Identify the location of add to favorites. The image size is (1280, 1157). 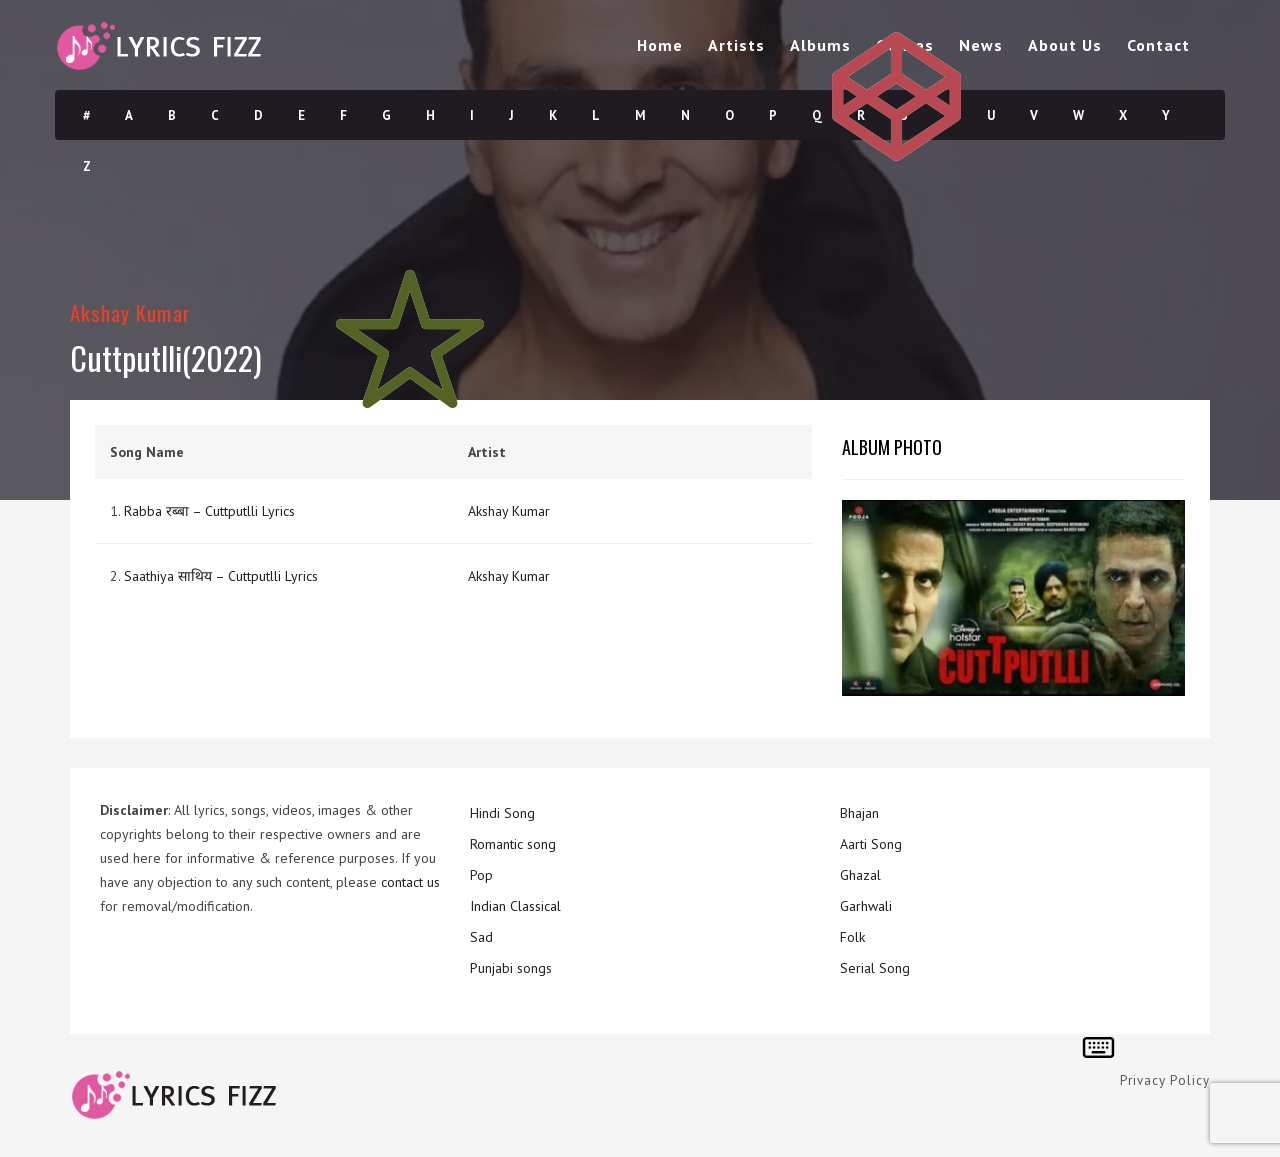
(410, 339).